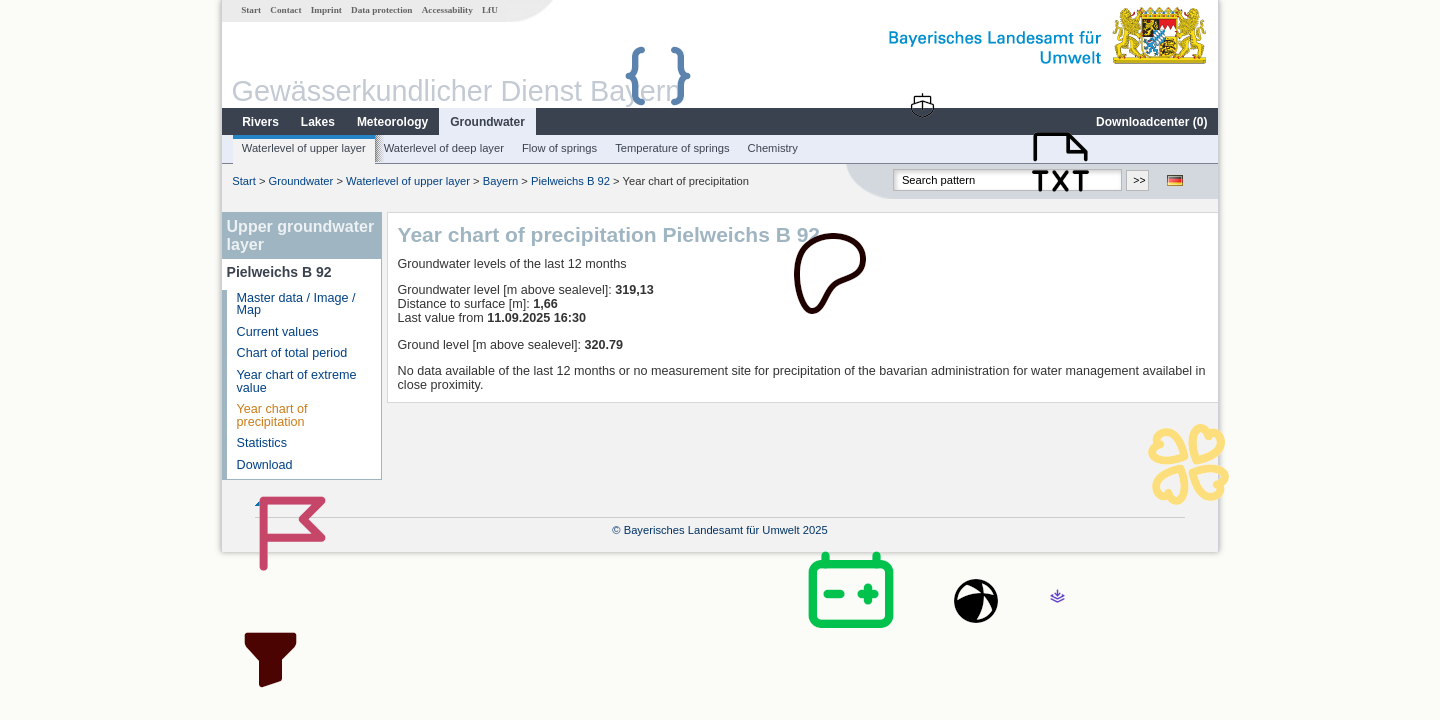  What do you see at coordinates (922, 105) in the screenshot?
I see `access boat or marine transportation options` at bounding box center [922, 105].